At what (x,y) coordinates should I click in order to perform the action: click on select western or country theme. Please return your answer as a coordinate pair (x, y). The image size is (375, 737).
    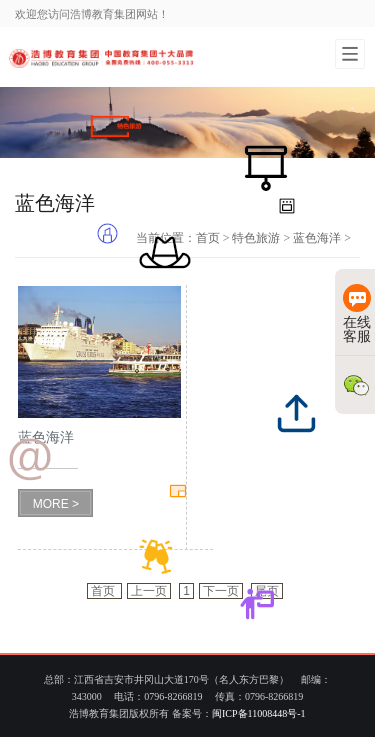
    Looking at the image, I should click on (165, 254).